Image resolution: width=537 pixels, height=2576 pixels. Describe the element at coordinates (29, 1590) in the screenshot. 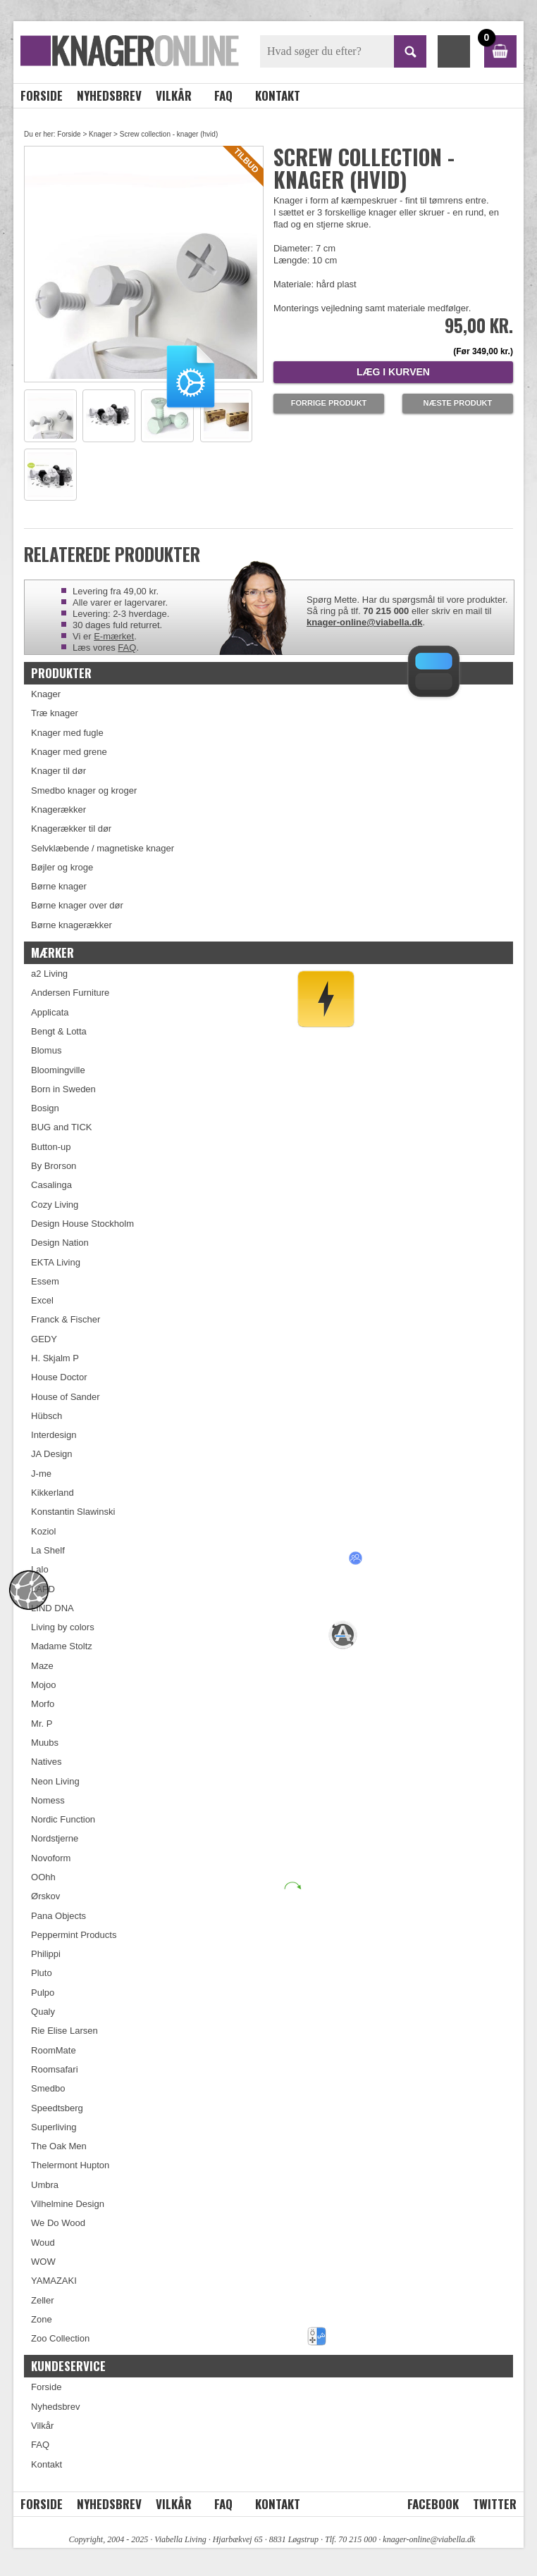

I see `access network locations in the sidebar` at that location.